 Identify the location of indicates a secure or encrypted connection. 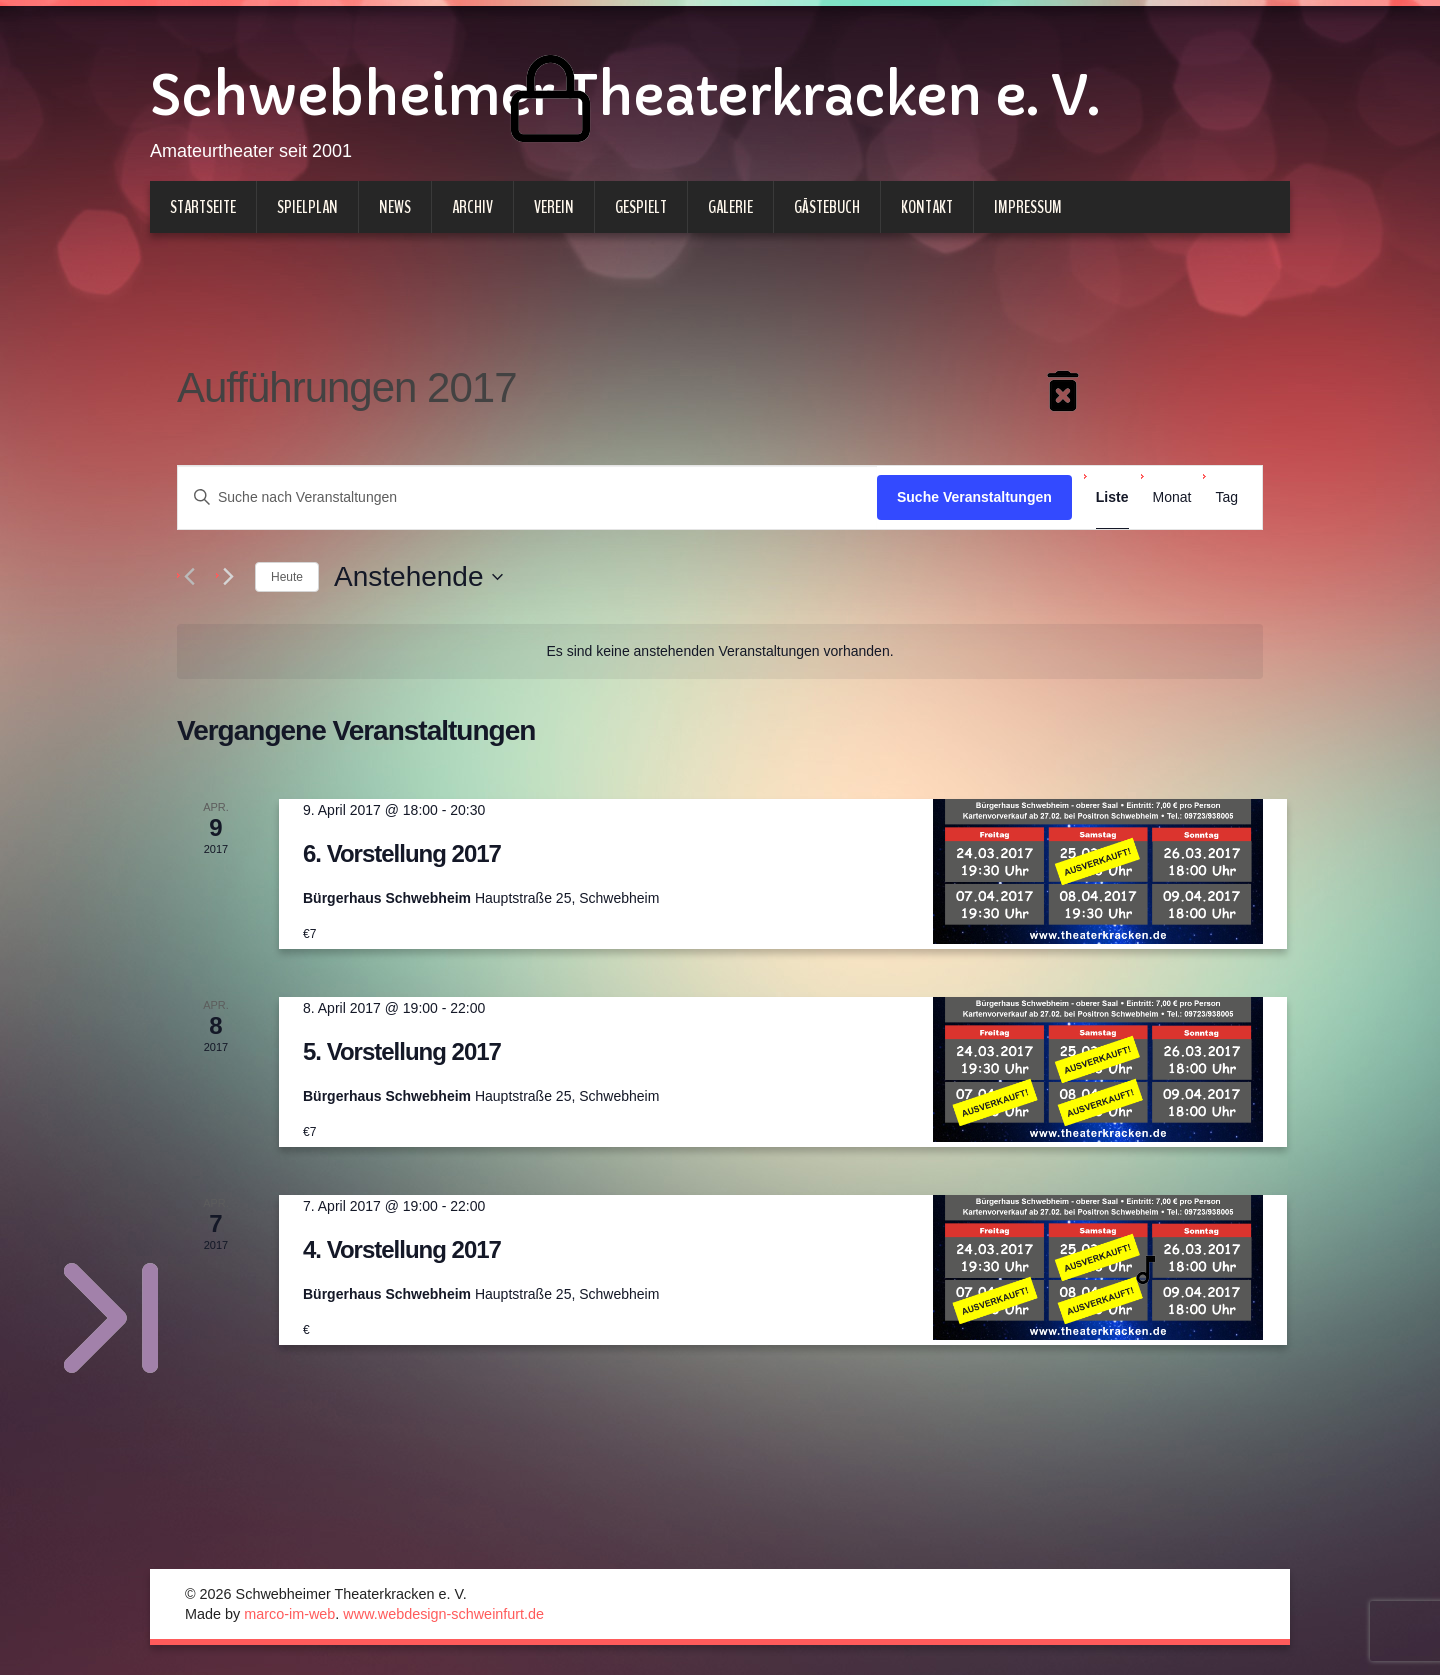
(550, 98).